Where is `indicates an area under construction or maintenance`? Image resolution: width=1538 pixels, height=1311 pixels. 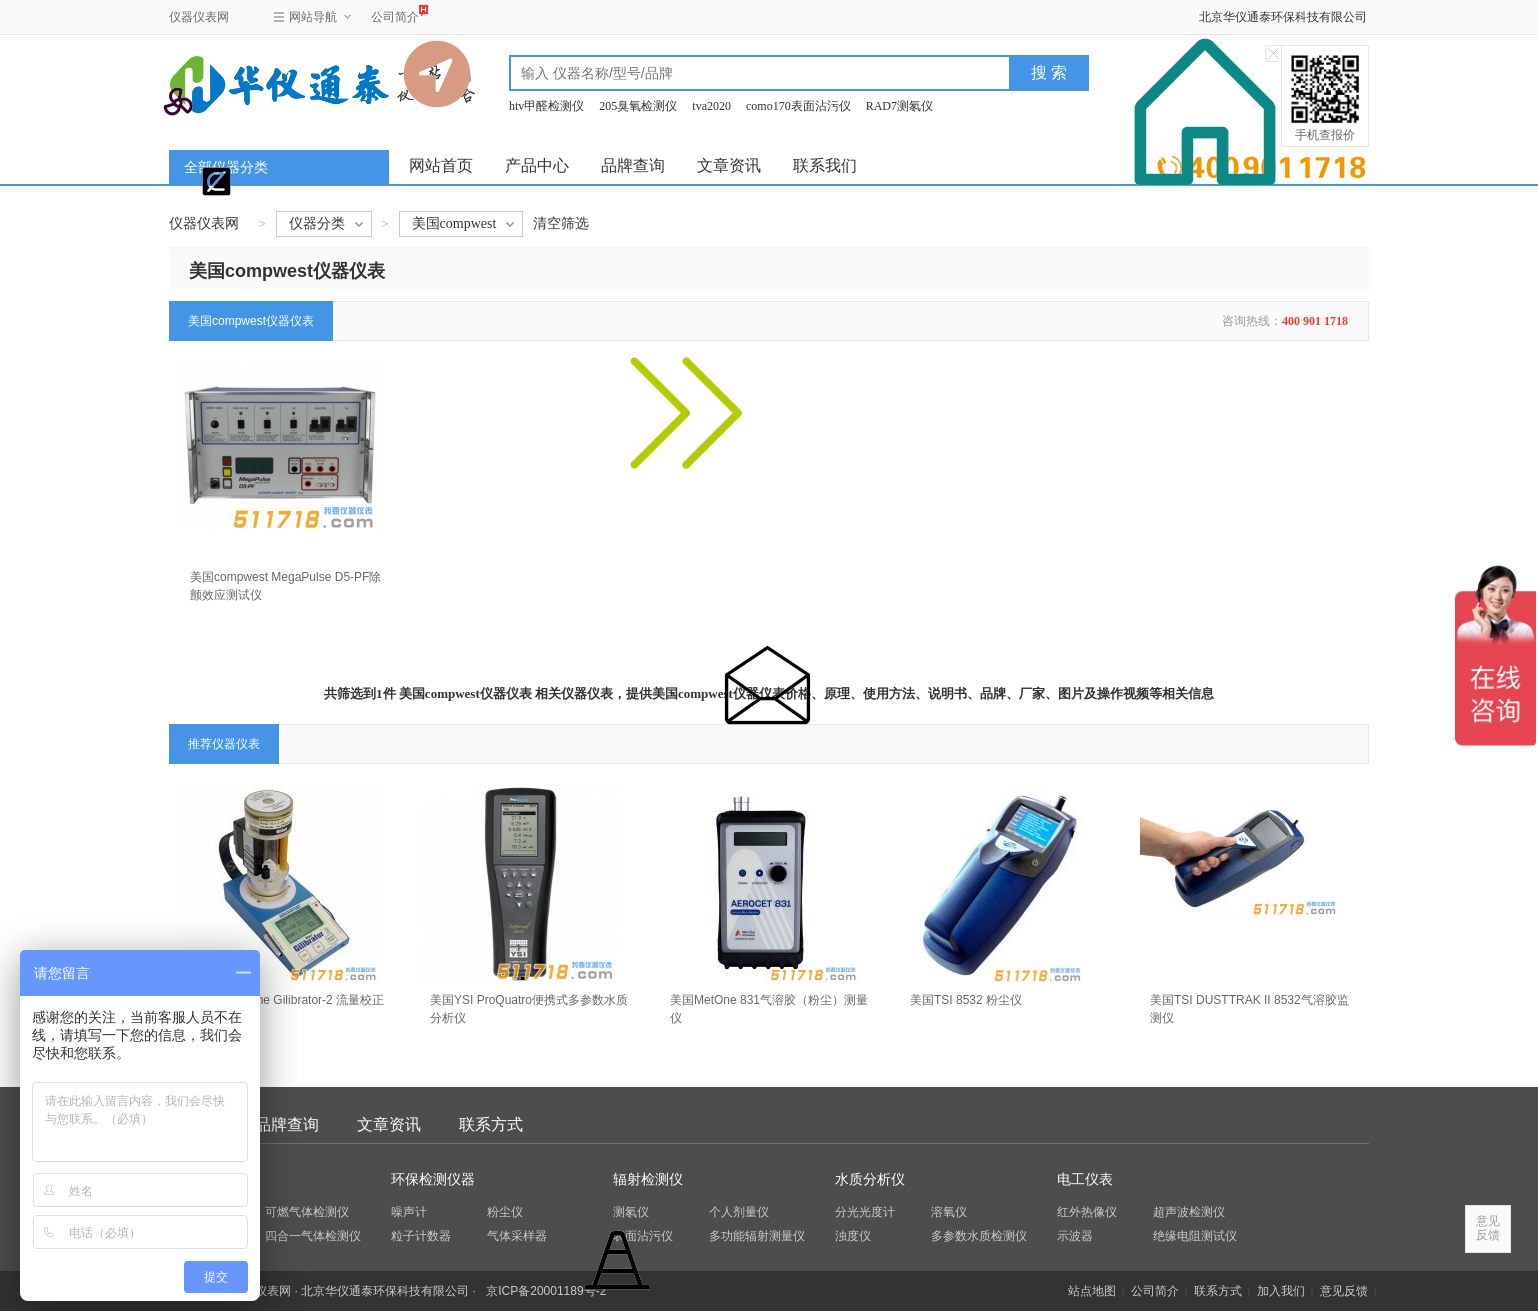 indicates an area under construction or maintenance is located at coordinates (617, 1261).